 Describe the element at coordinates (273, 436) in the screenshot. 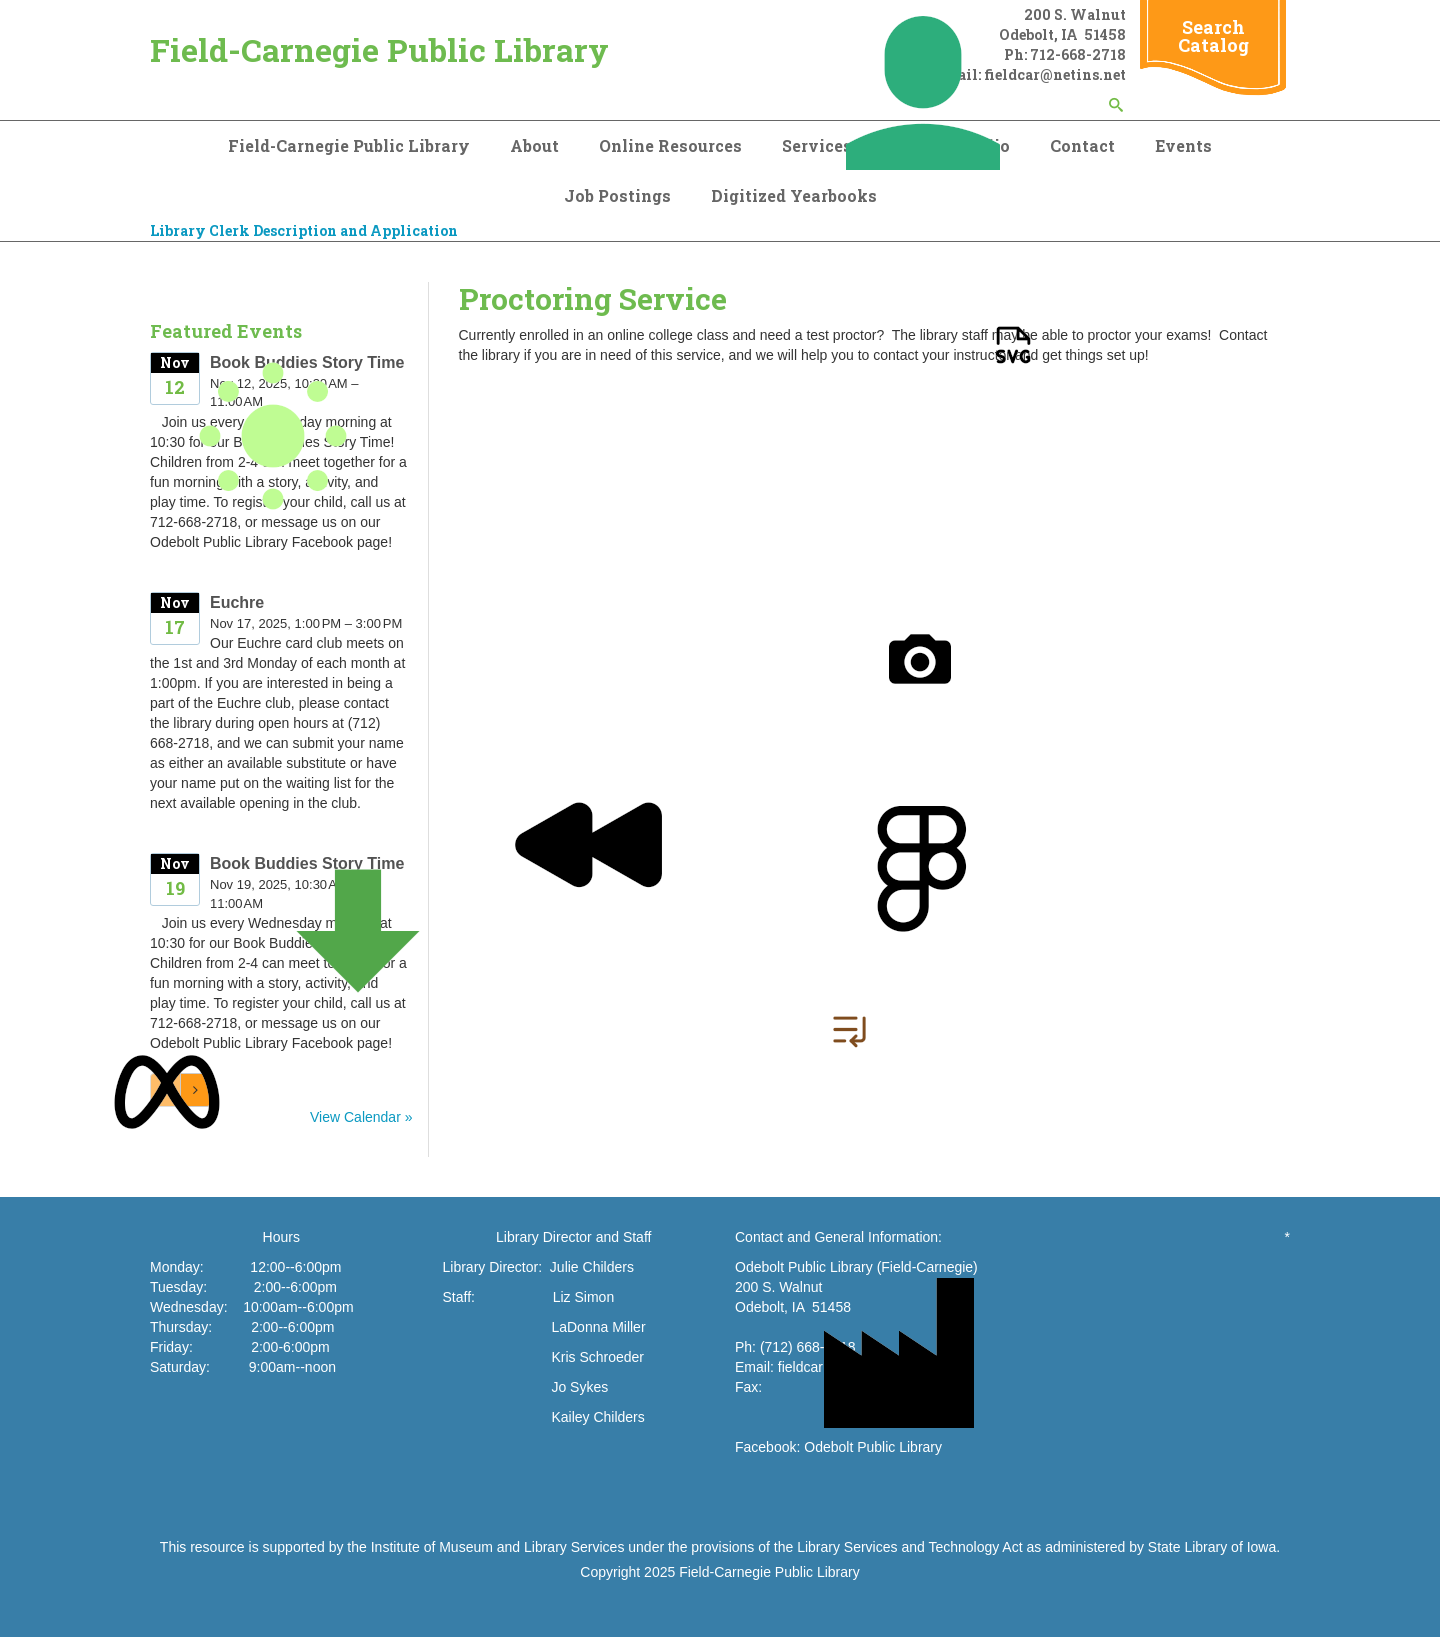

I see `decrease screen brightness` at that location.